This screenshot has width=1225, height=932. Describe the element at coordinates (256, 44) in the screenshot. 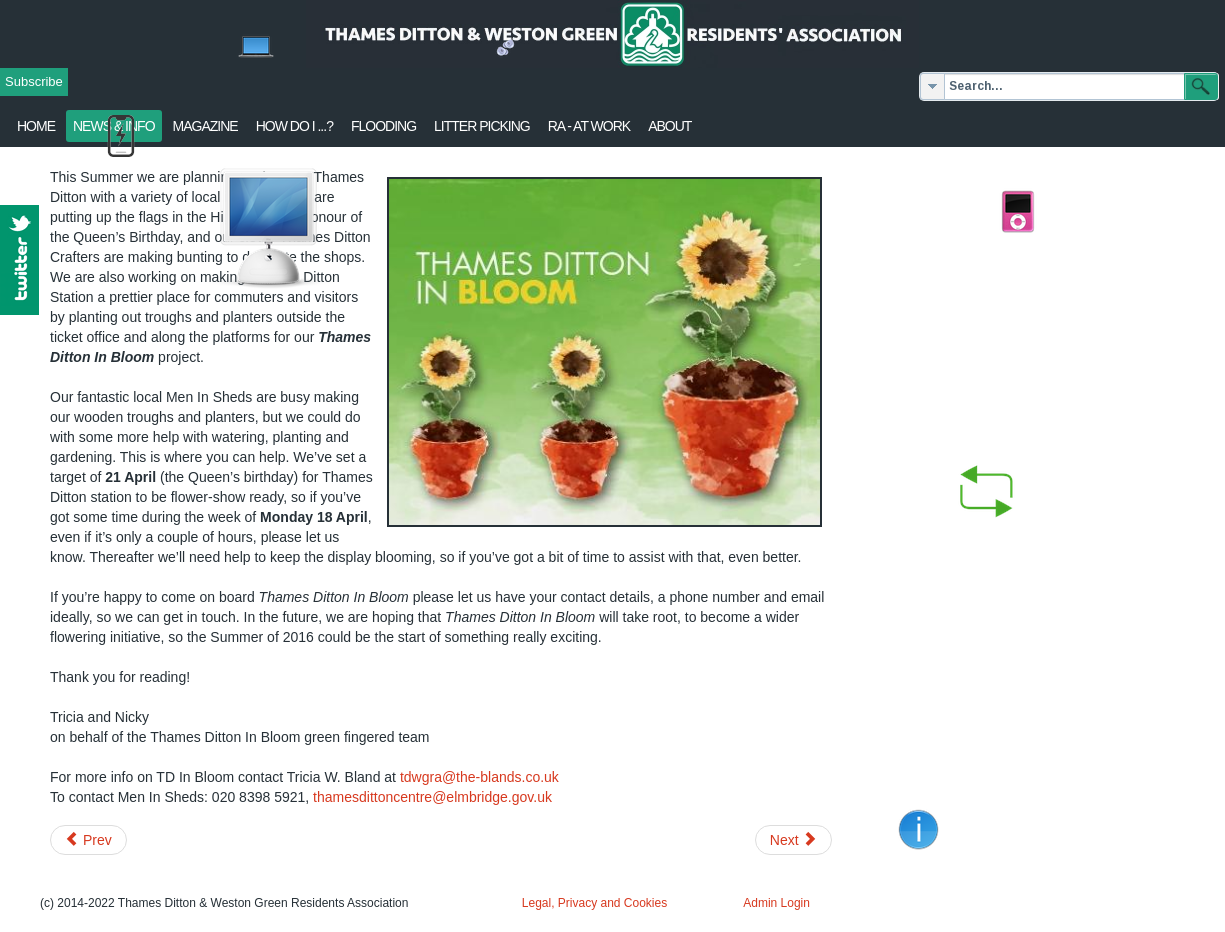

I see `macbook air device icon in system preferences` at that location.